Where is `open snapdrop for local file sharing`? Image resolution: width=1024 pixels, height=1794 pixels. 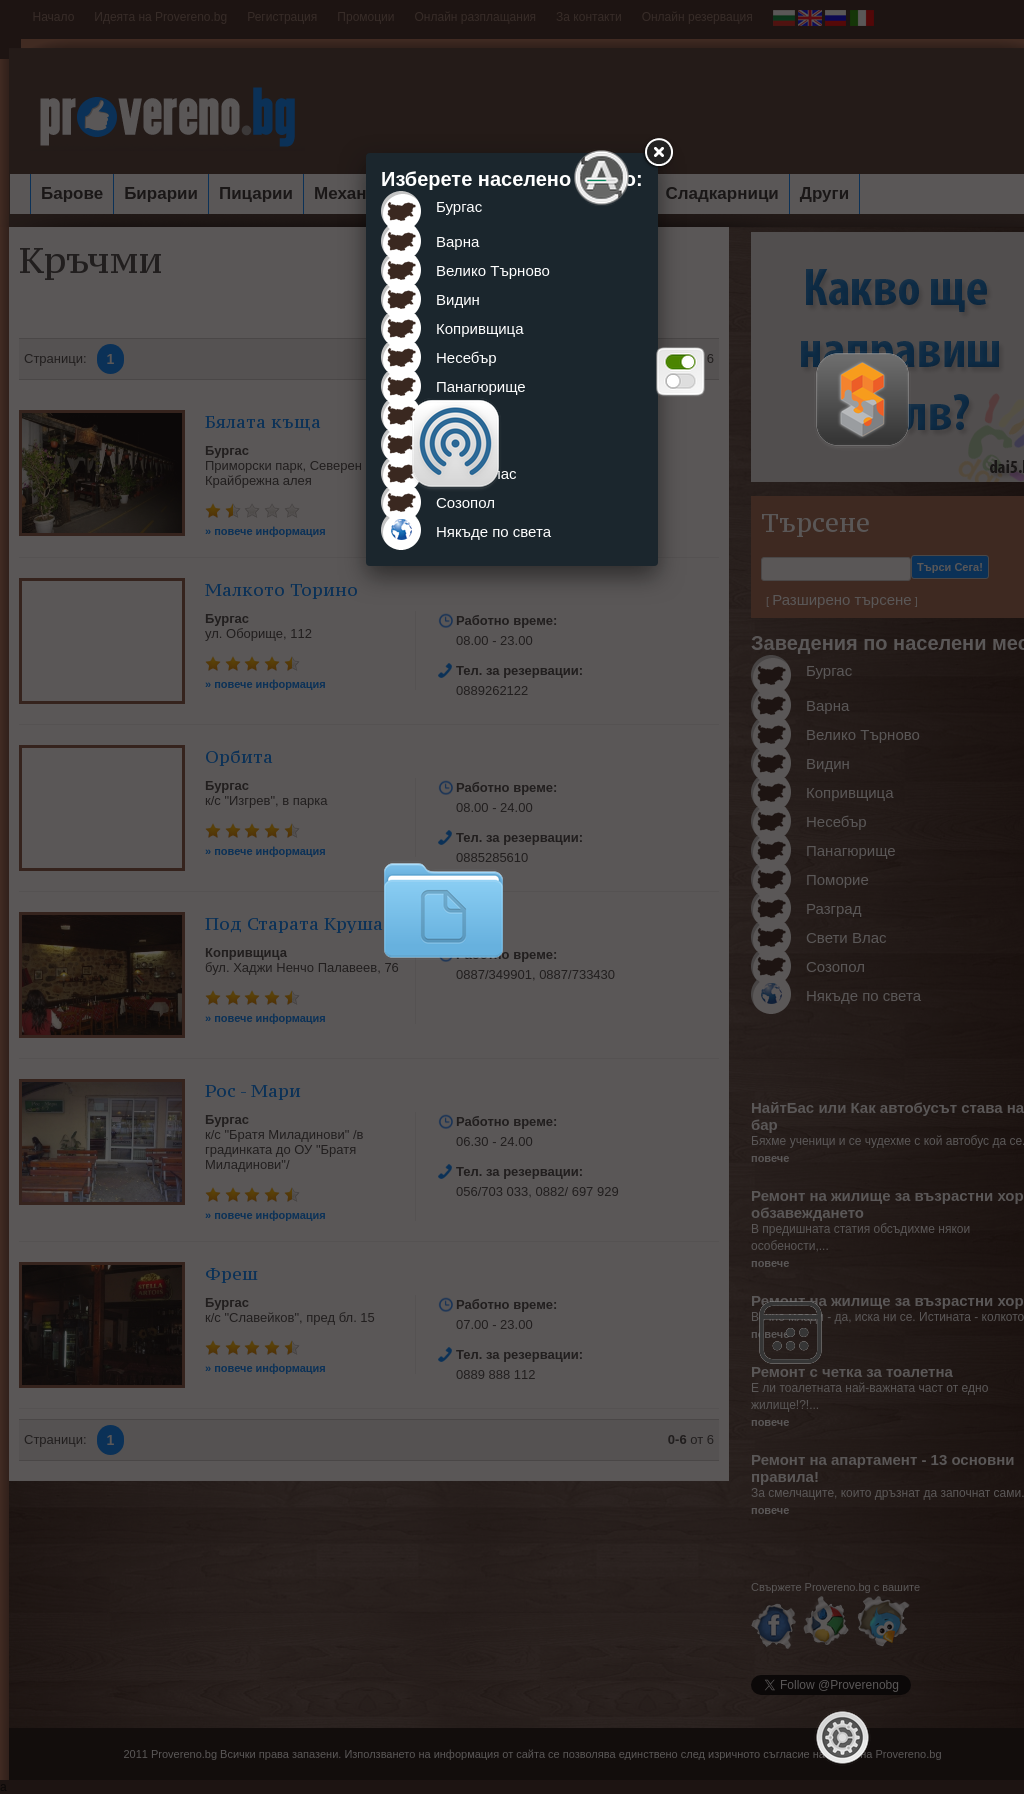 open snapdrop for local file sharing is located at coordinates (455, 443).